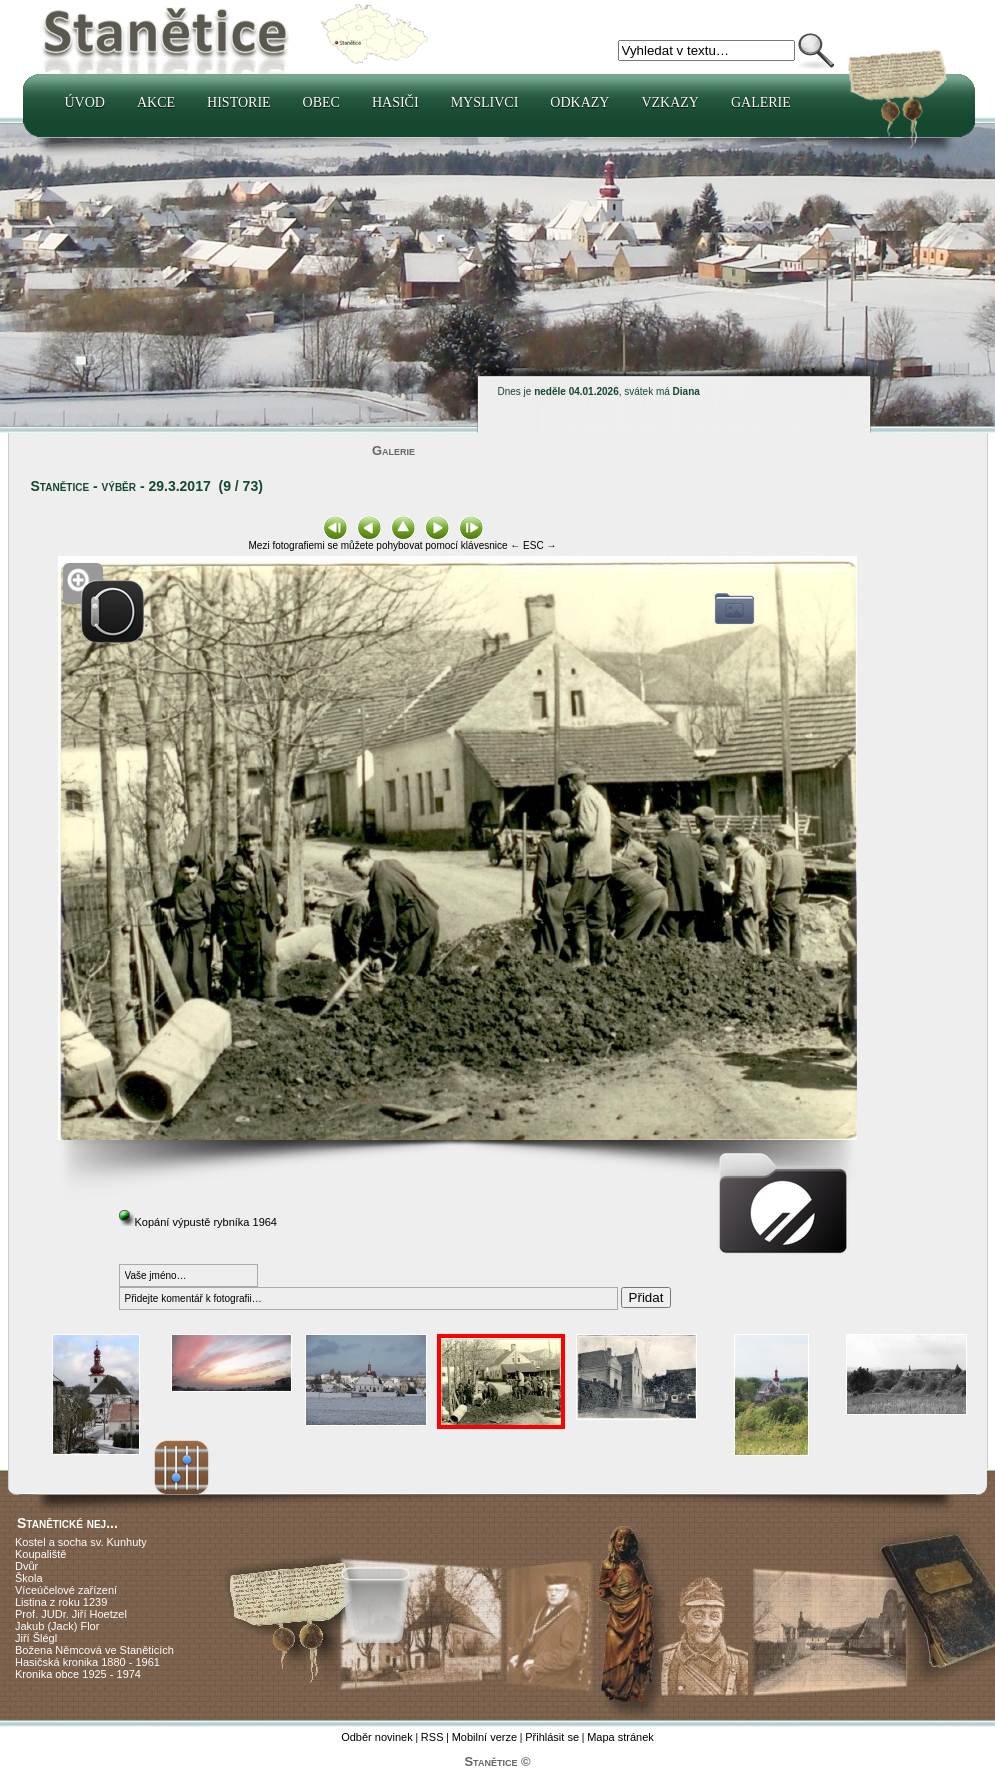  Describe the element at coordinates (112, 611) in the screenshot. I see `open the Apple Watch app` at that location.